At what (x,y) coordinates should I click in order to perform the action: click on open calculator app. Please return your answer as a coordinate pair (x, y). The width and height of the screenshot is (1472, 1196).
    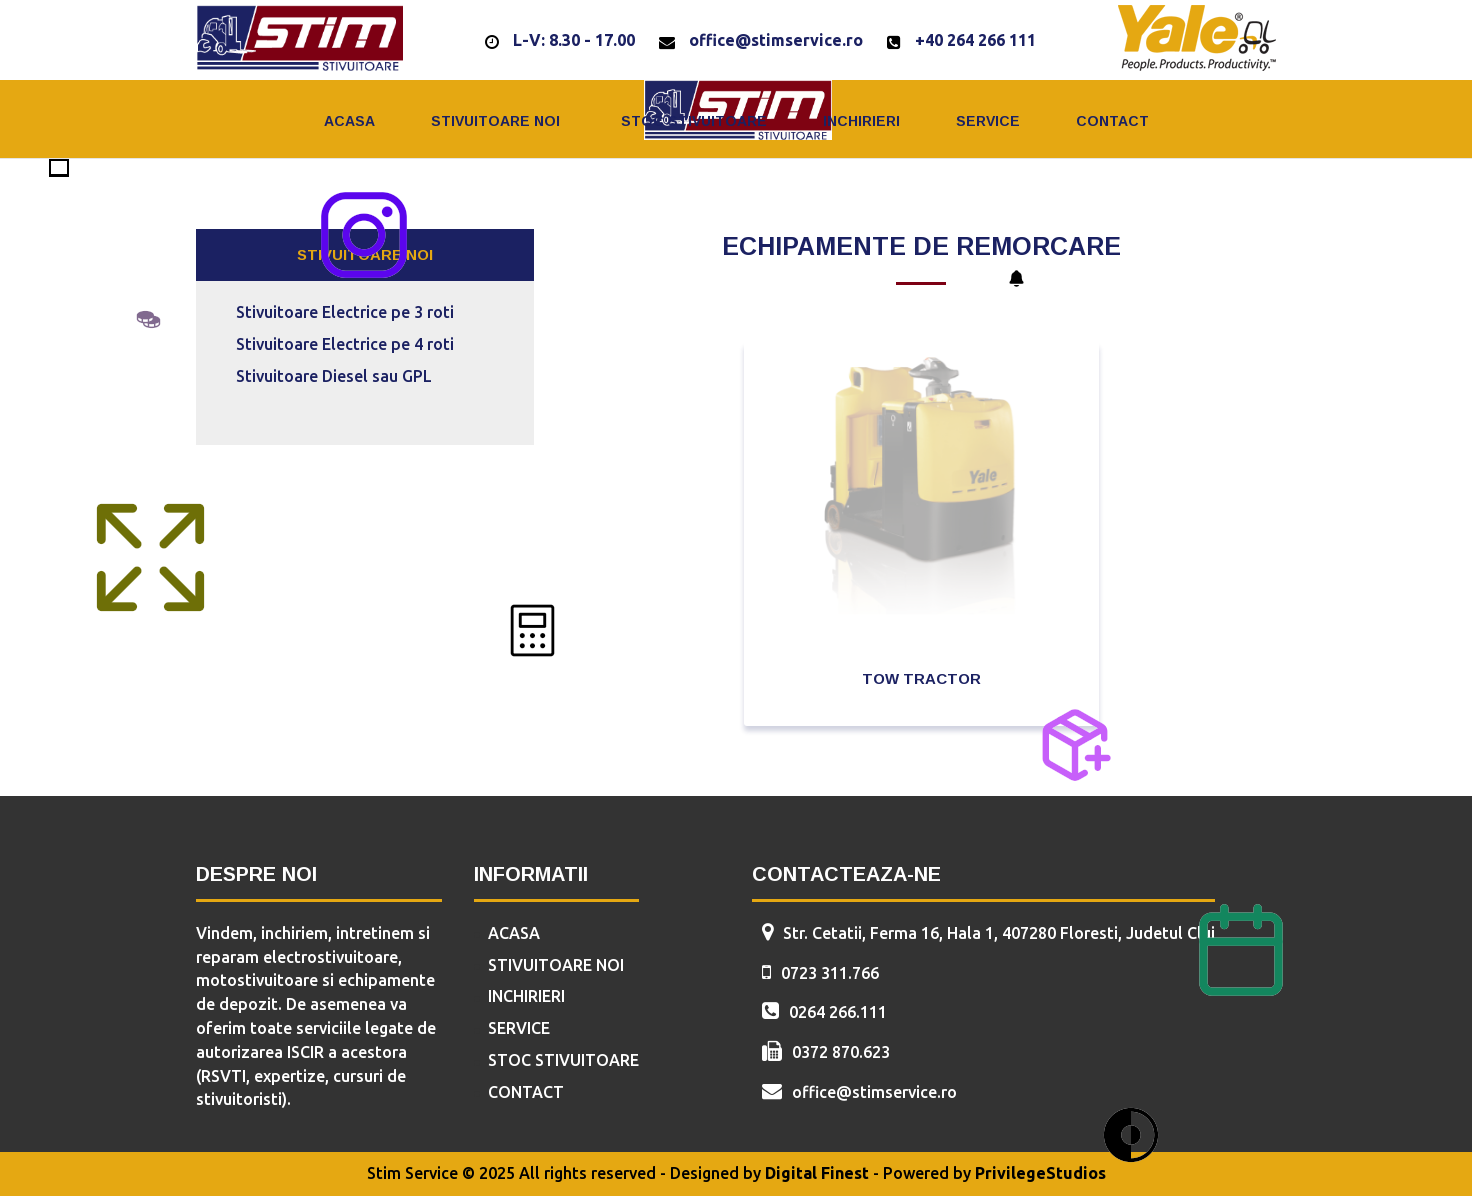
    Looking at the image, I should click on (532, 630).